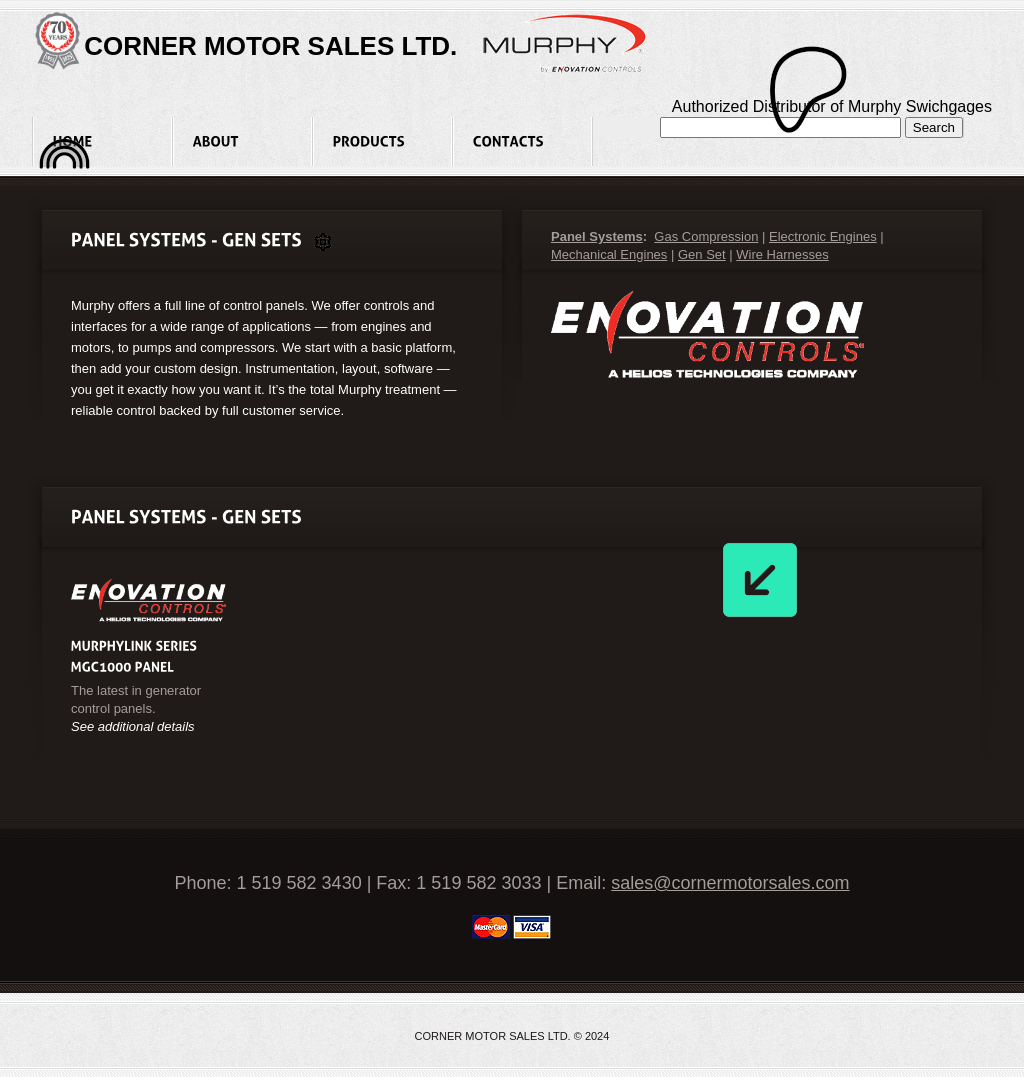 Image resolution: width=1024 pixels, height=1077 pixels. I want to click on indicates pride or lgbtq+ content, so click(64, 155).